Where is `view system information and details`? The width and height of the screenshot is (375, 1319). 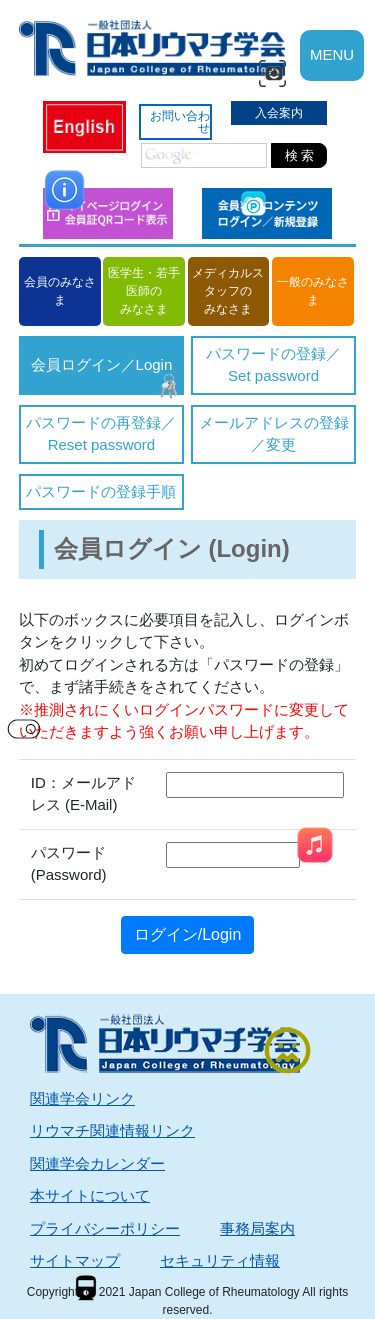
view system information and details is located at coordinates (64, 190).